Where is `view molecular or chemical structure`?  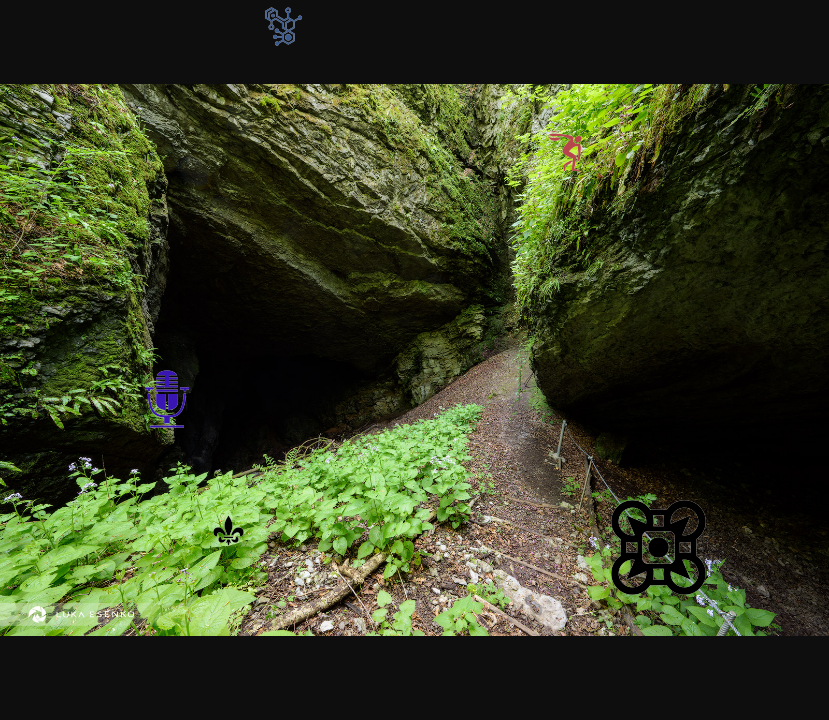 view molecular or chemical structure is located at coordinates (283, 26).